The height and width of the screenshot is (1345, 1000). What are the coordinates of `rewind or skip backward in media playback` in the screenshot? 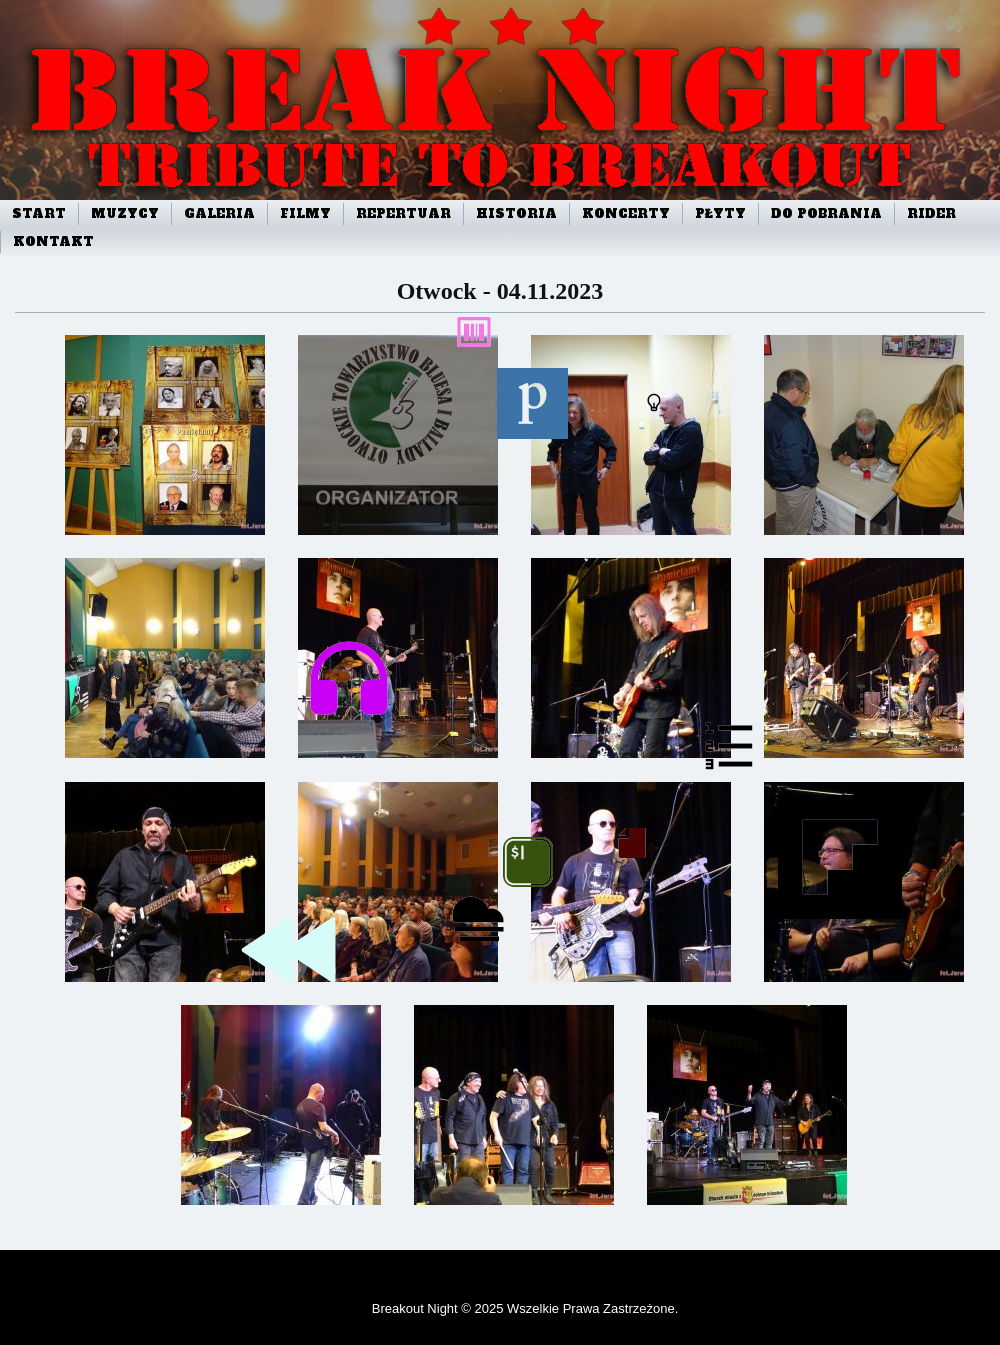 It's located at (292, 950).